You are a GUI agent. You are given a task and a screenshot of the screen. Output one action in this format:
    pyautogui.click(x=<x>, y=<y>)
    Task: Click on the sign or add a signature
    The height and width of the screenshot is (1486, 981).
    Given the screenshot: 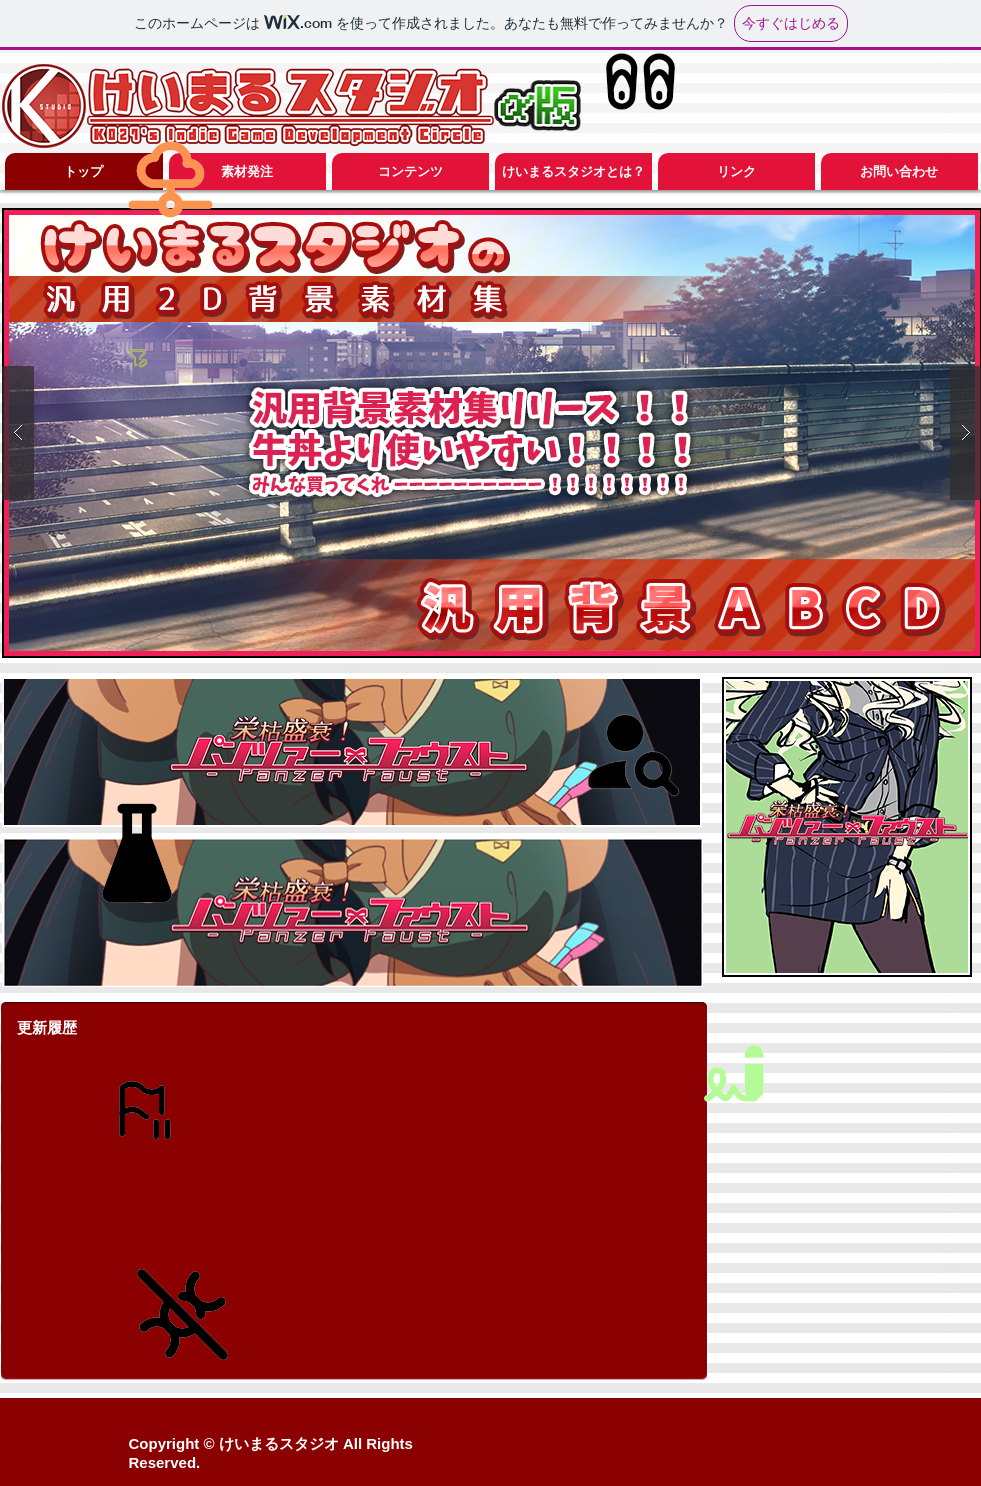 What is the action you would take?
    pyautogui.click(x=735, y=1076)
    